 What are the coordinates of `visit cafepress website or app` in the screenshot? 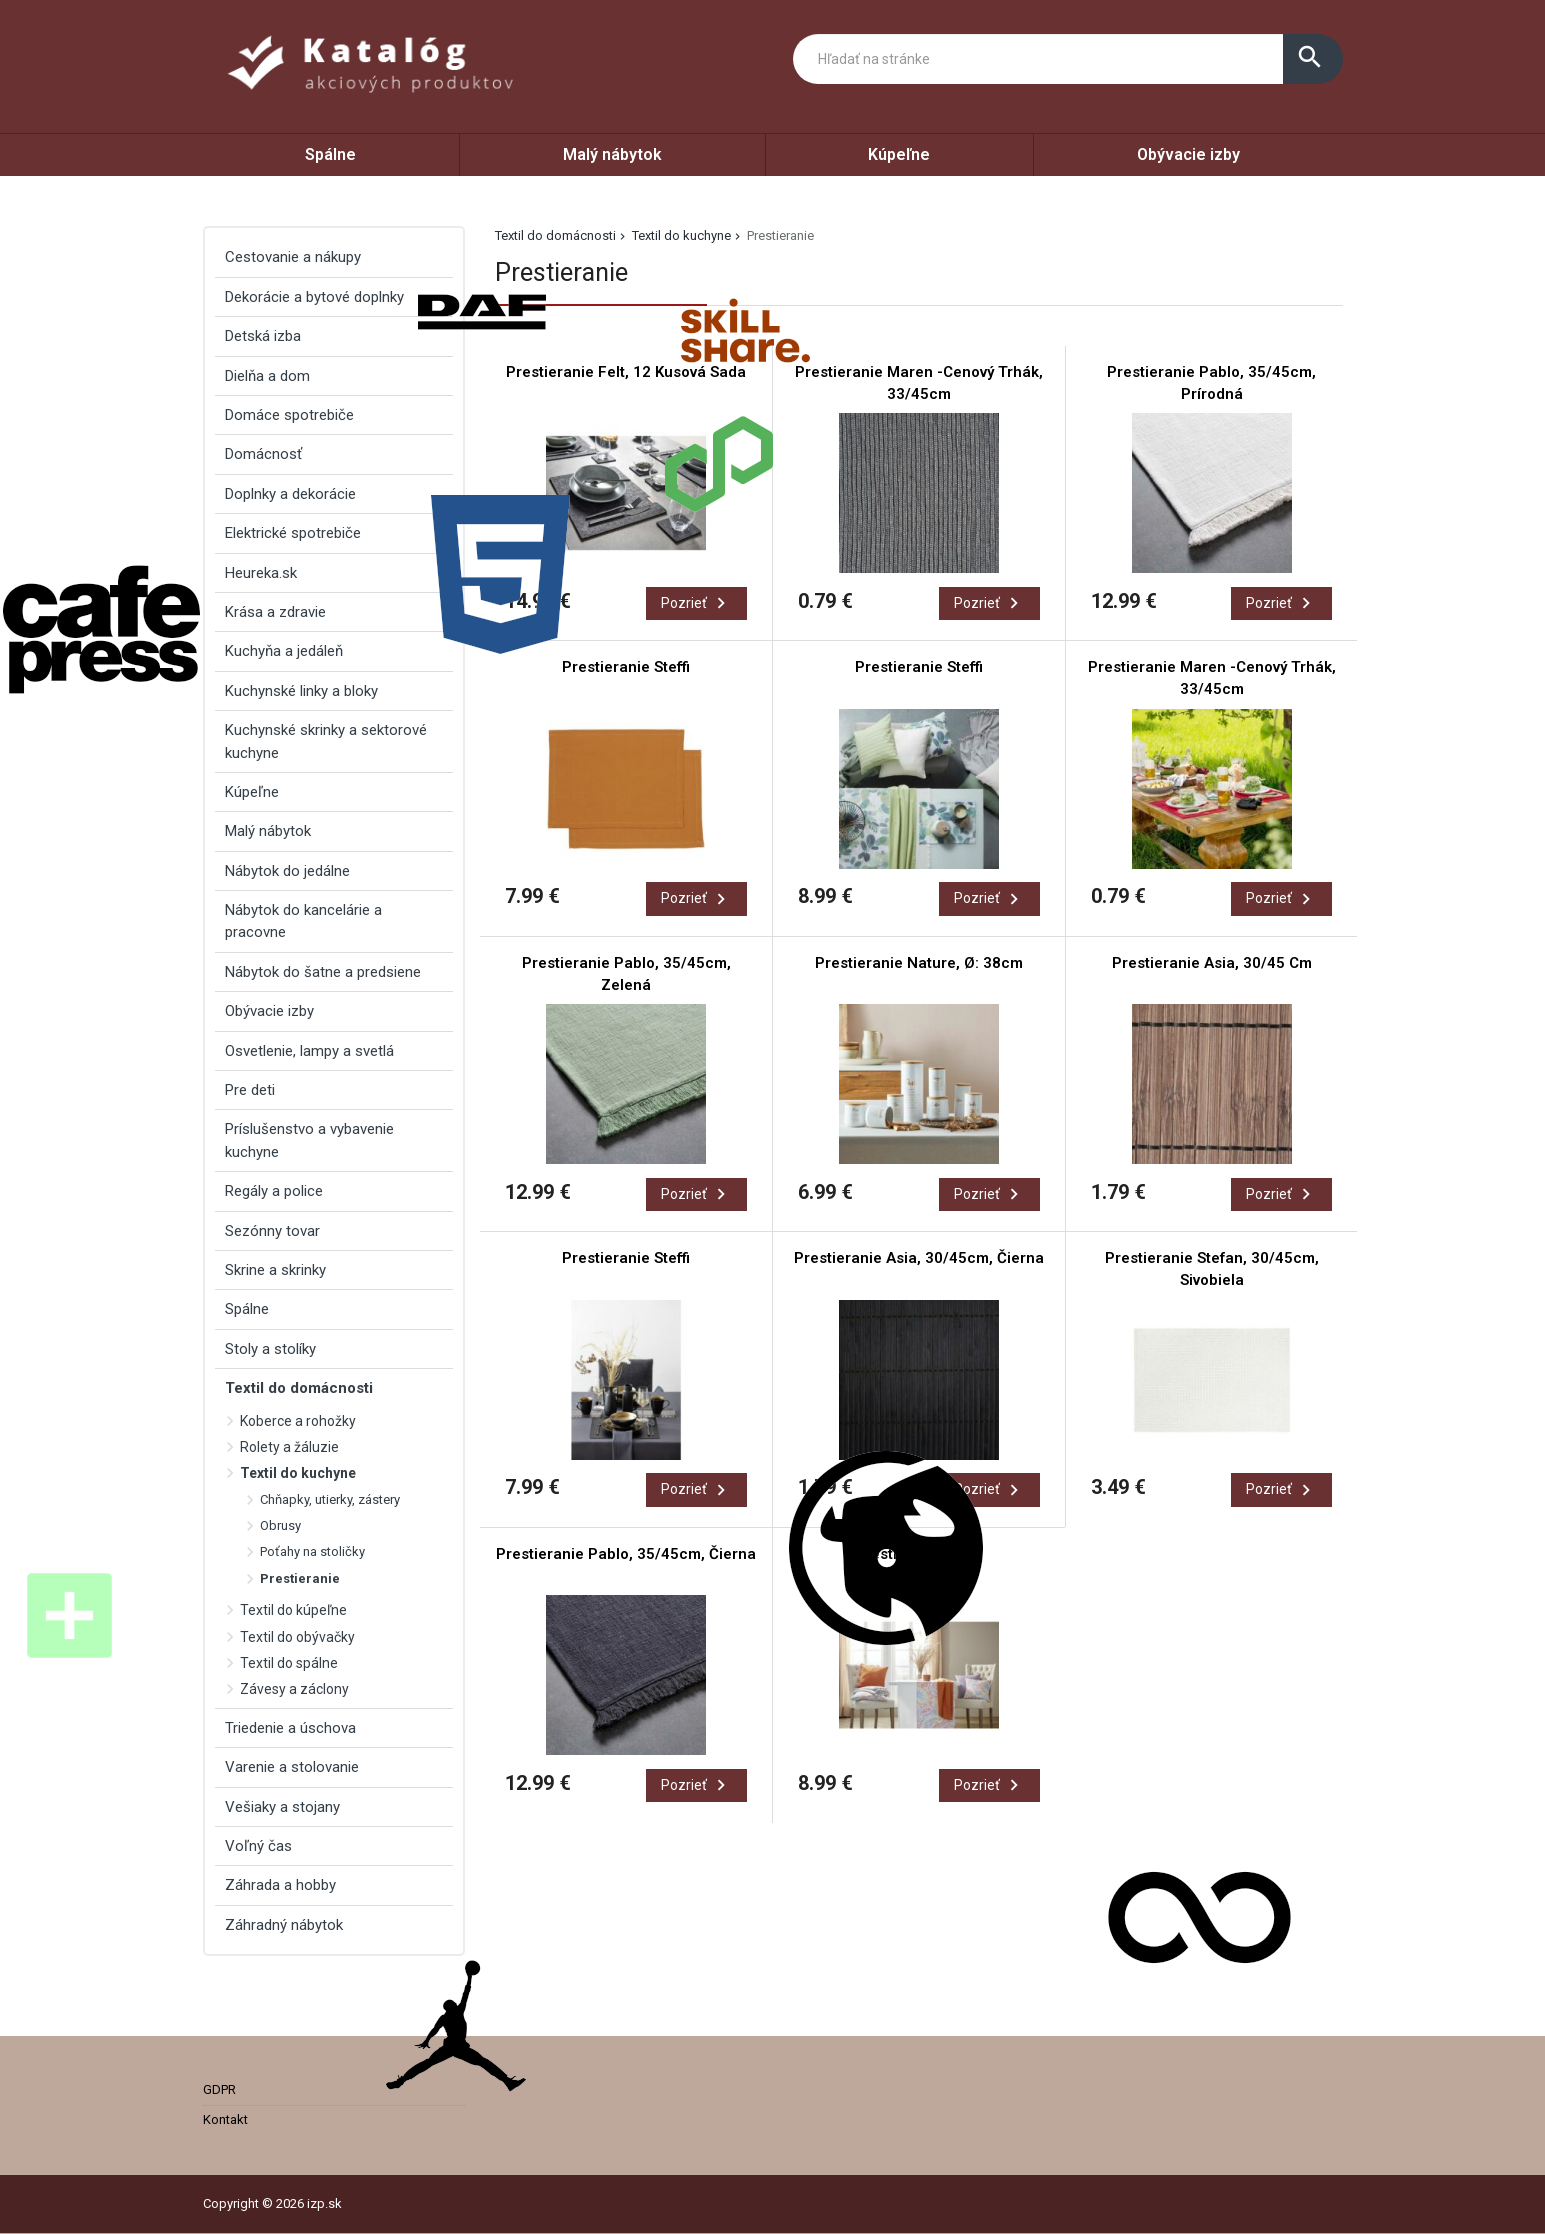 It's located at (101, 629).